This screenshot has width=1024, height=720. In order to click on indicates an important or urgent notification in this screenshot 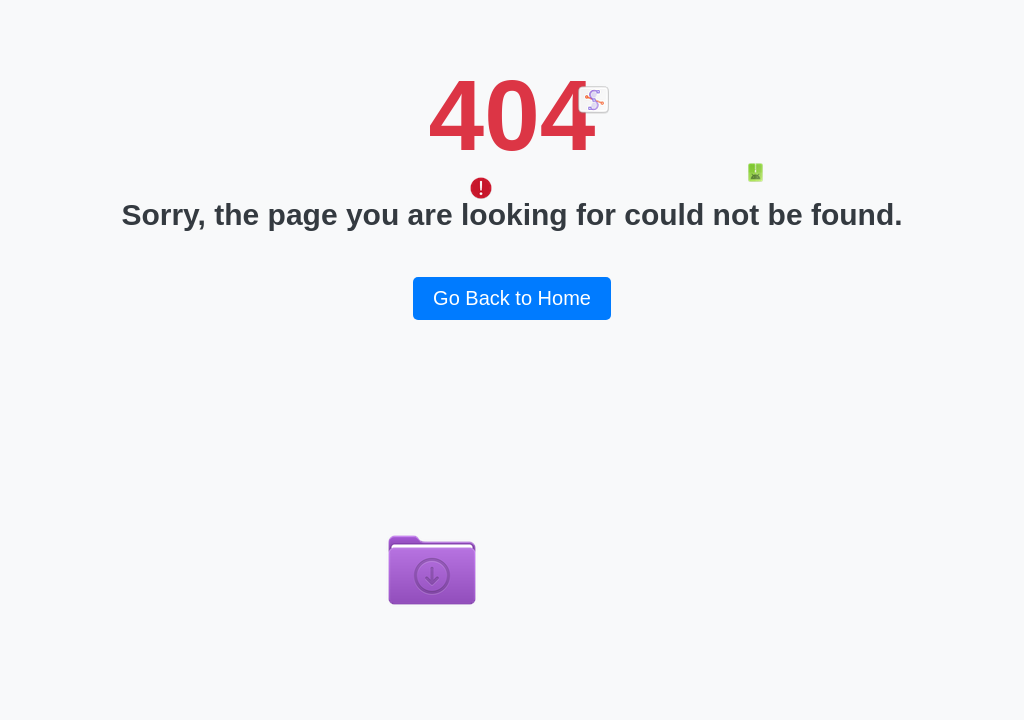, I will do `click(481, 188)`.